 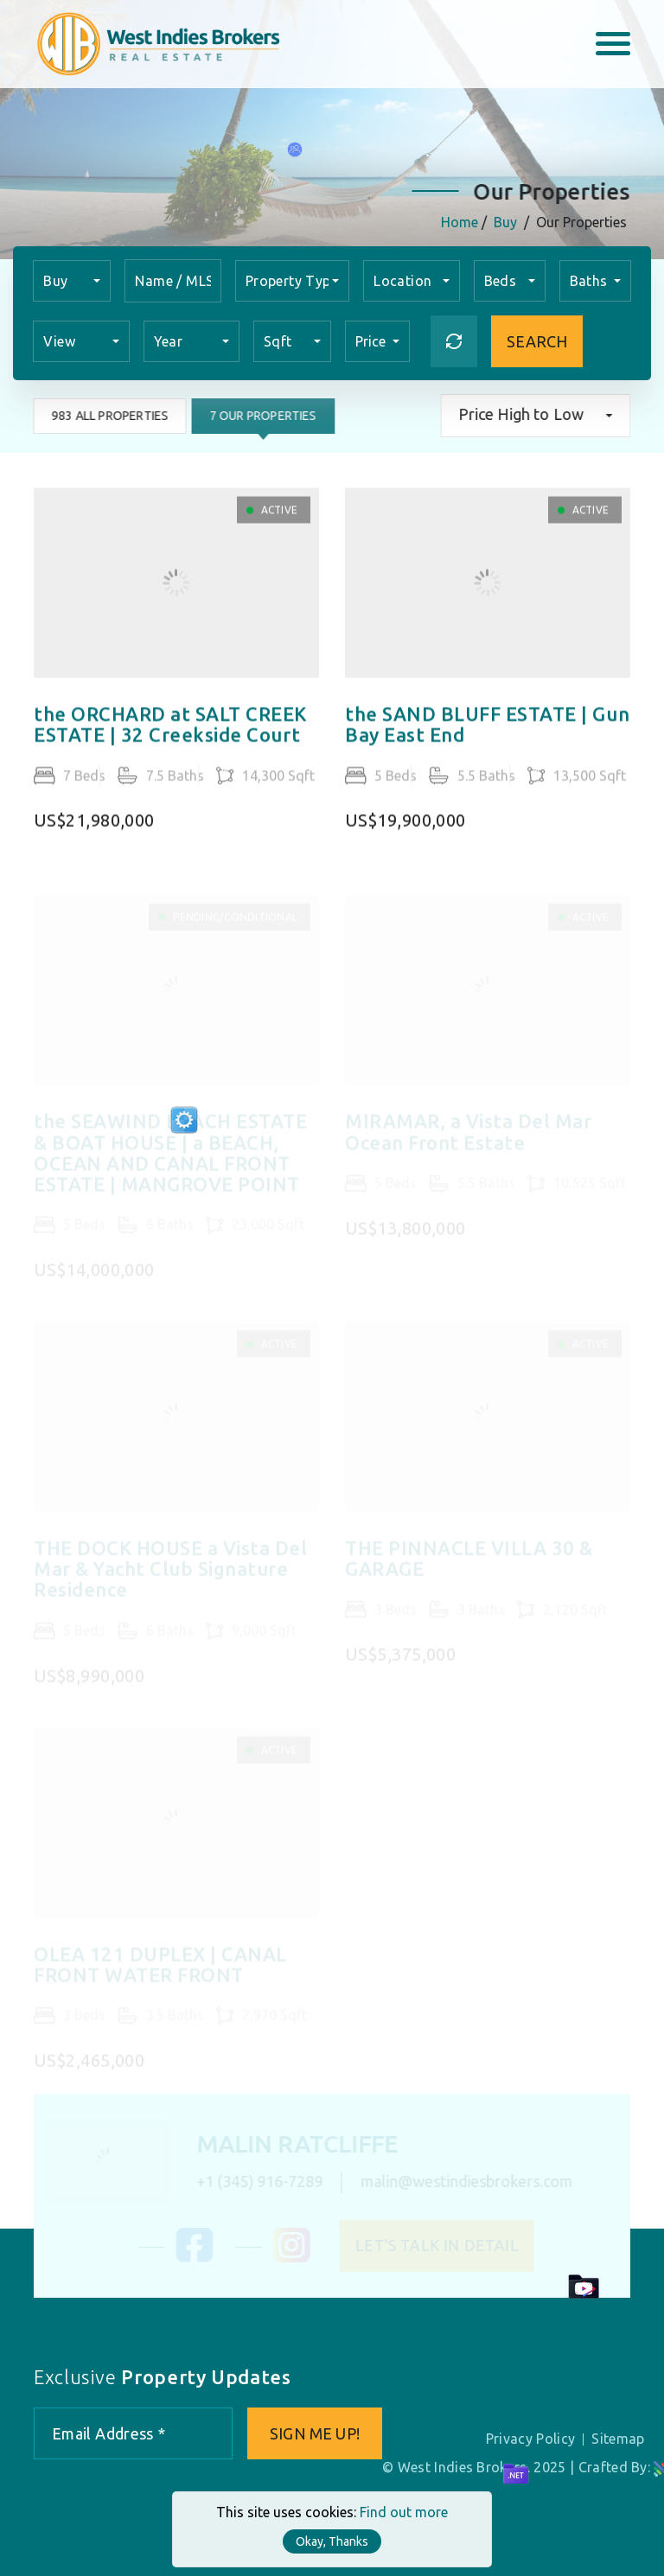 What do you see at coordinates (184, 1120) in the screenshot?
I see `ms-dos executable file type indicator` at bounding box center [184, 1120].